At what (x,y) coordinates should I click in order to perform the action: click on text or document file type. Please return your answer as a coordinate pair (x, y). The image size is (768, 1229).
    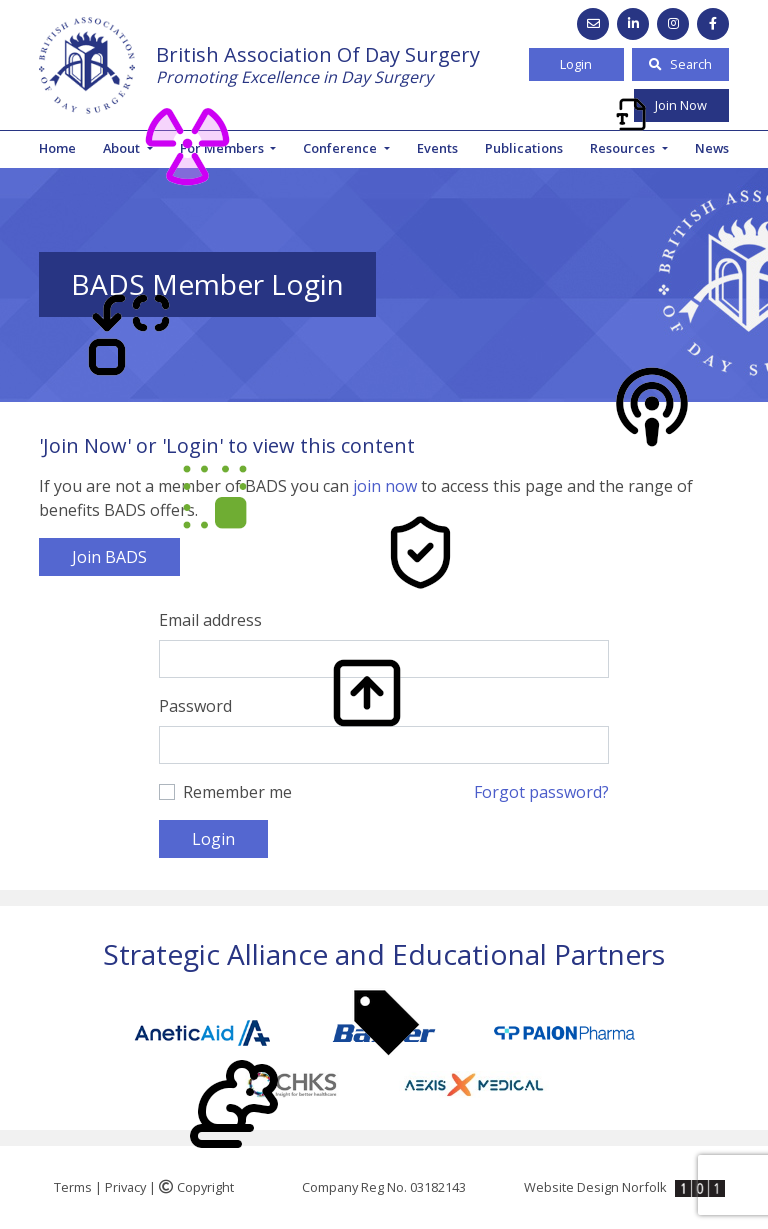
    Looking at the image, I should click on (632, 114).